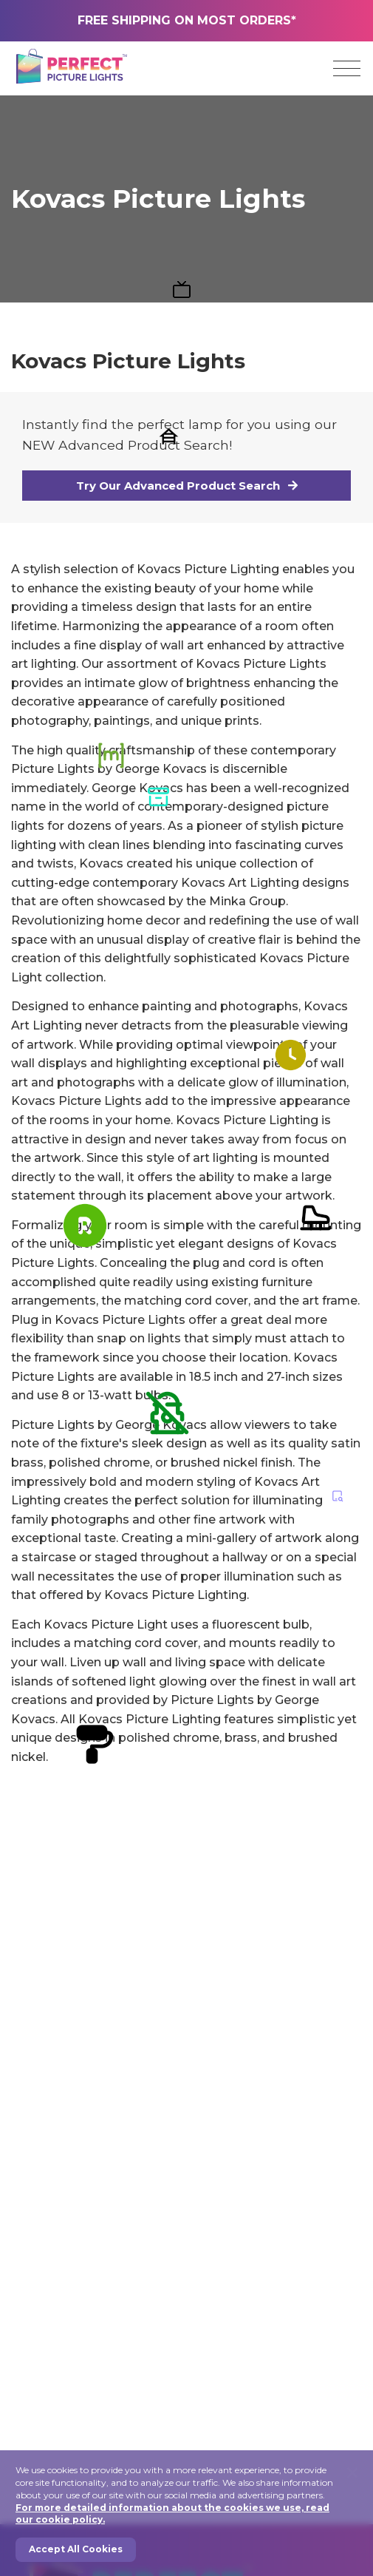 The height and width of the screenshot is (2576, 373). Describe the element at coordinates (111, 755) in the screenshot. I see `open Matrix messaging app` at that location.